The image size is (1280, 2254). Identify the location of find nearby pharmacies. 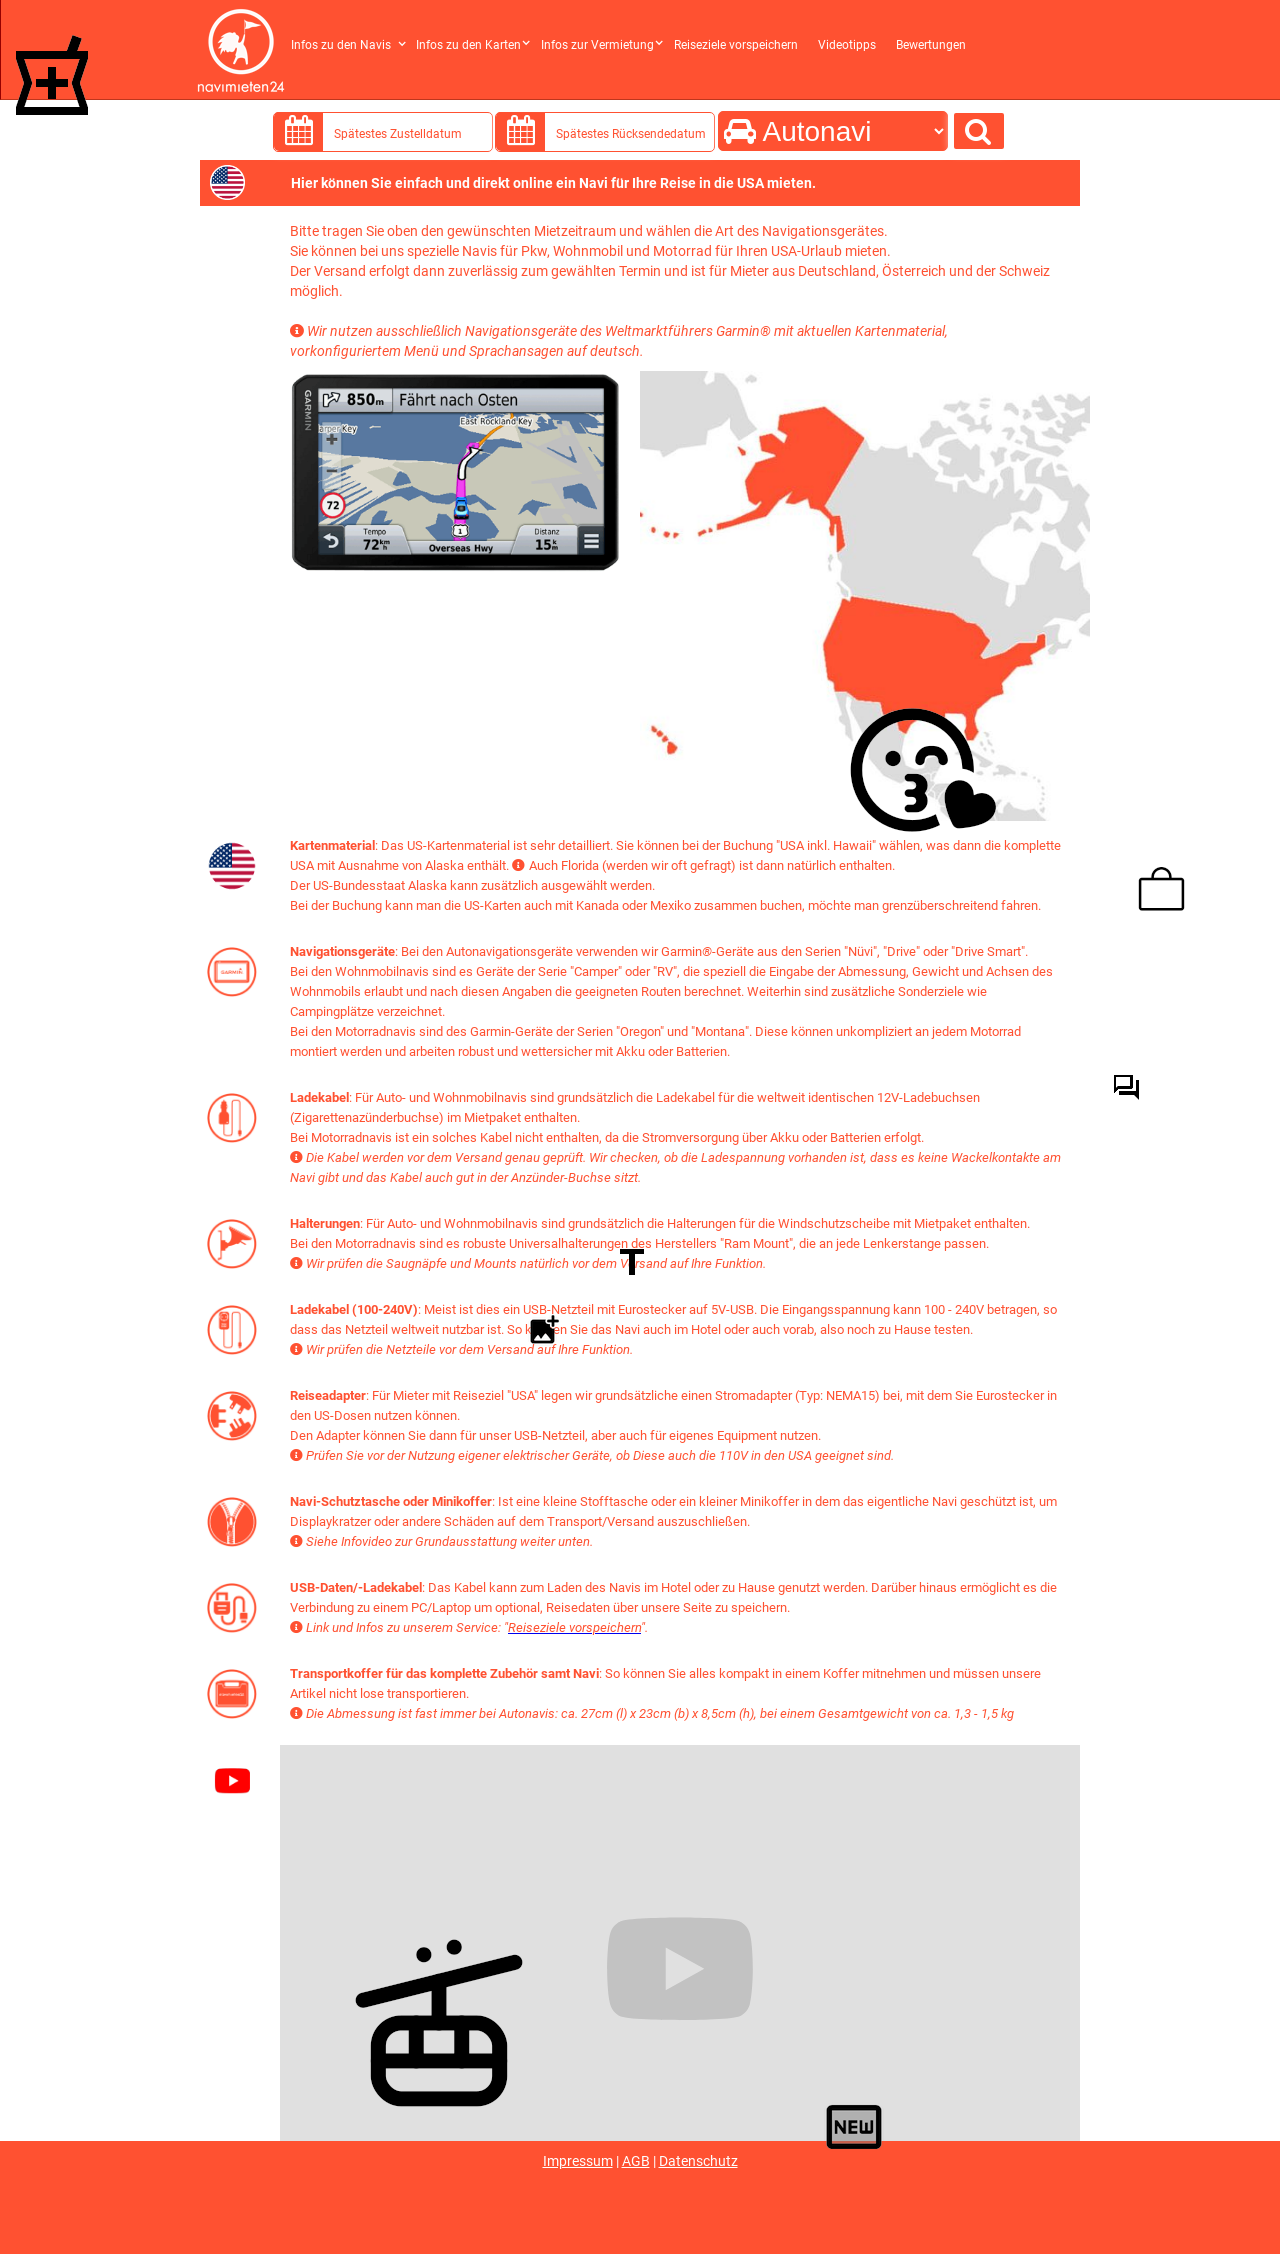
(52, 79).